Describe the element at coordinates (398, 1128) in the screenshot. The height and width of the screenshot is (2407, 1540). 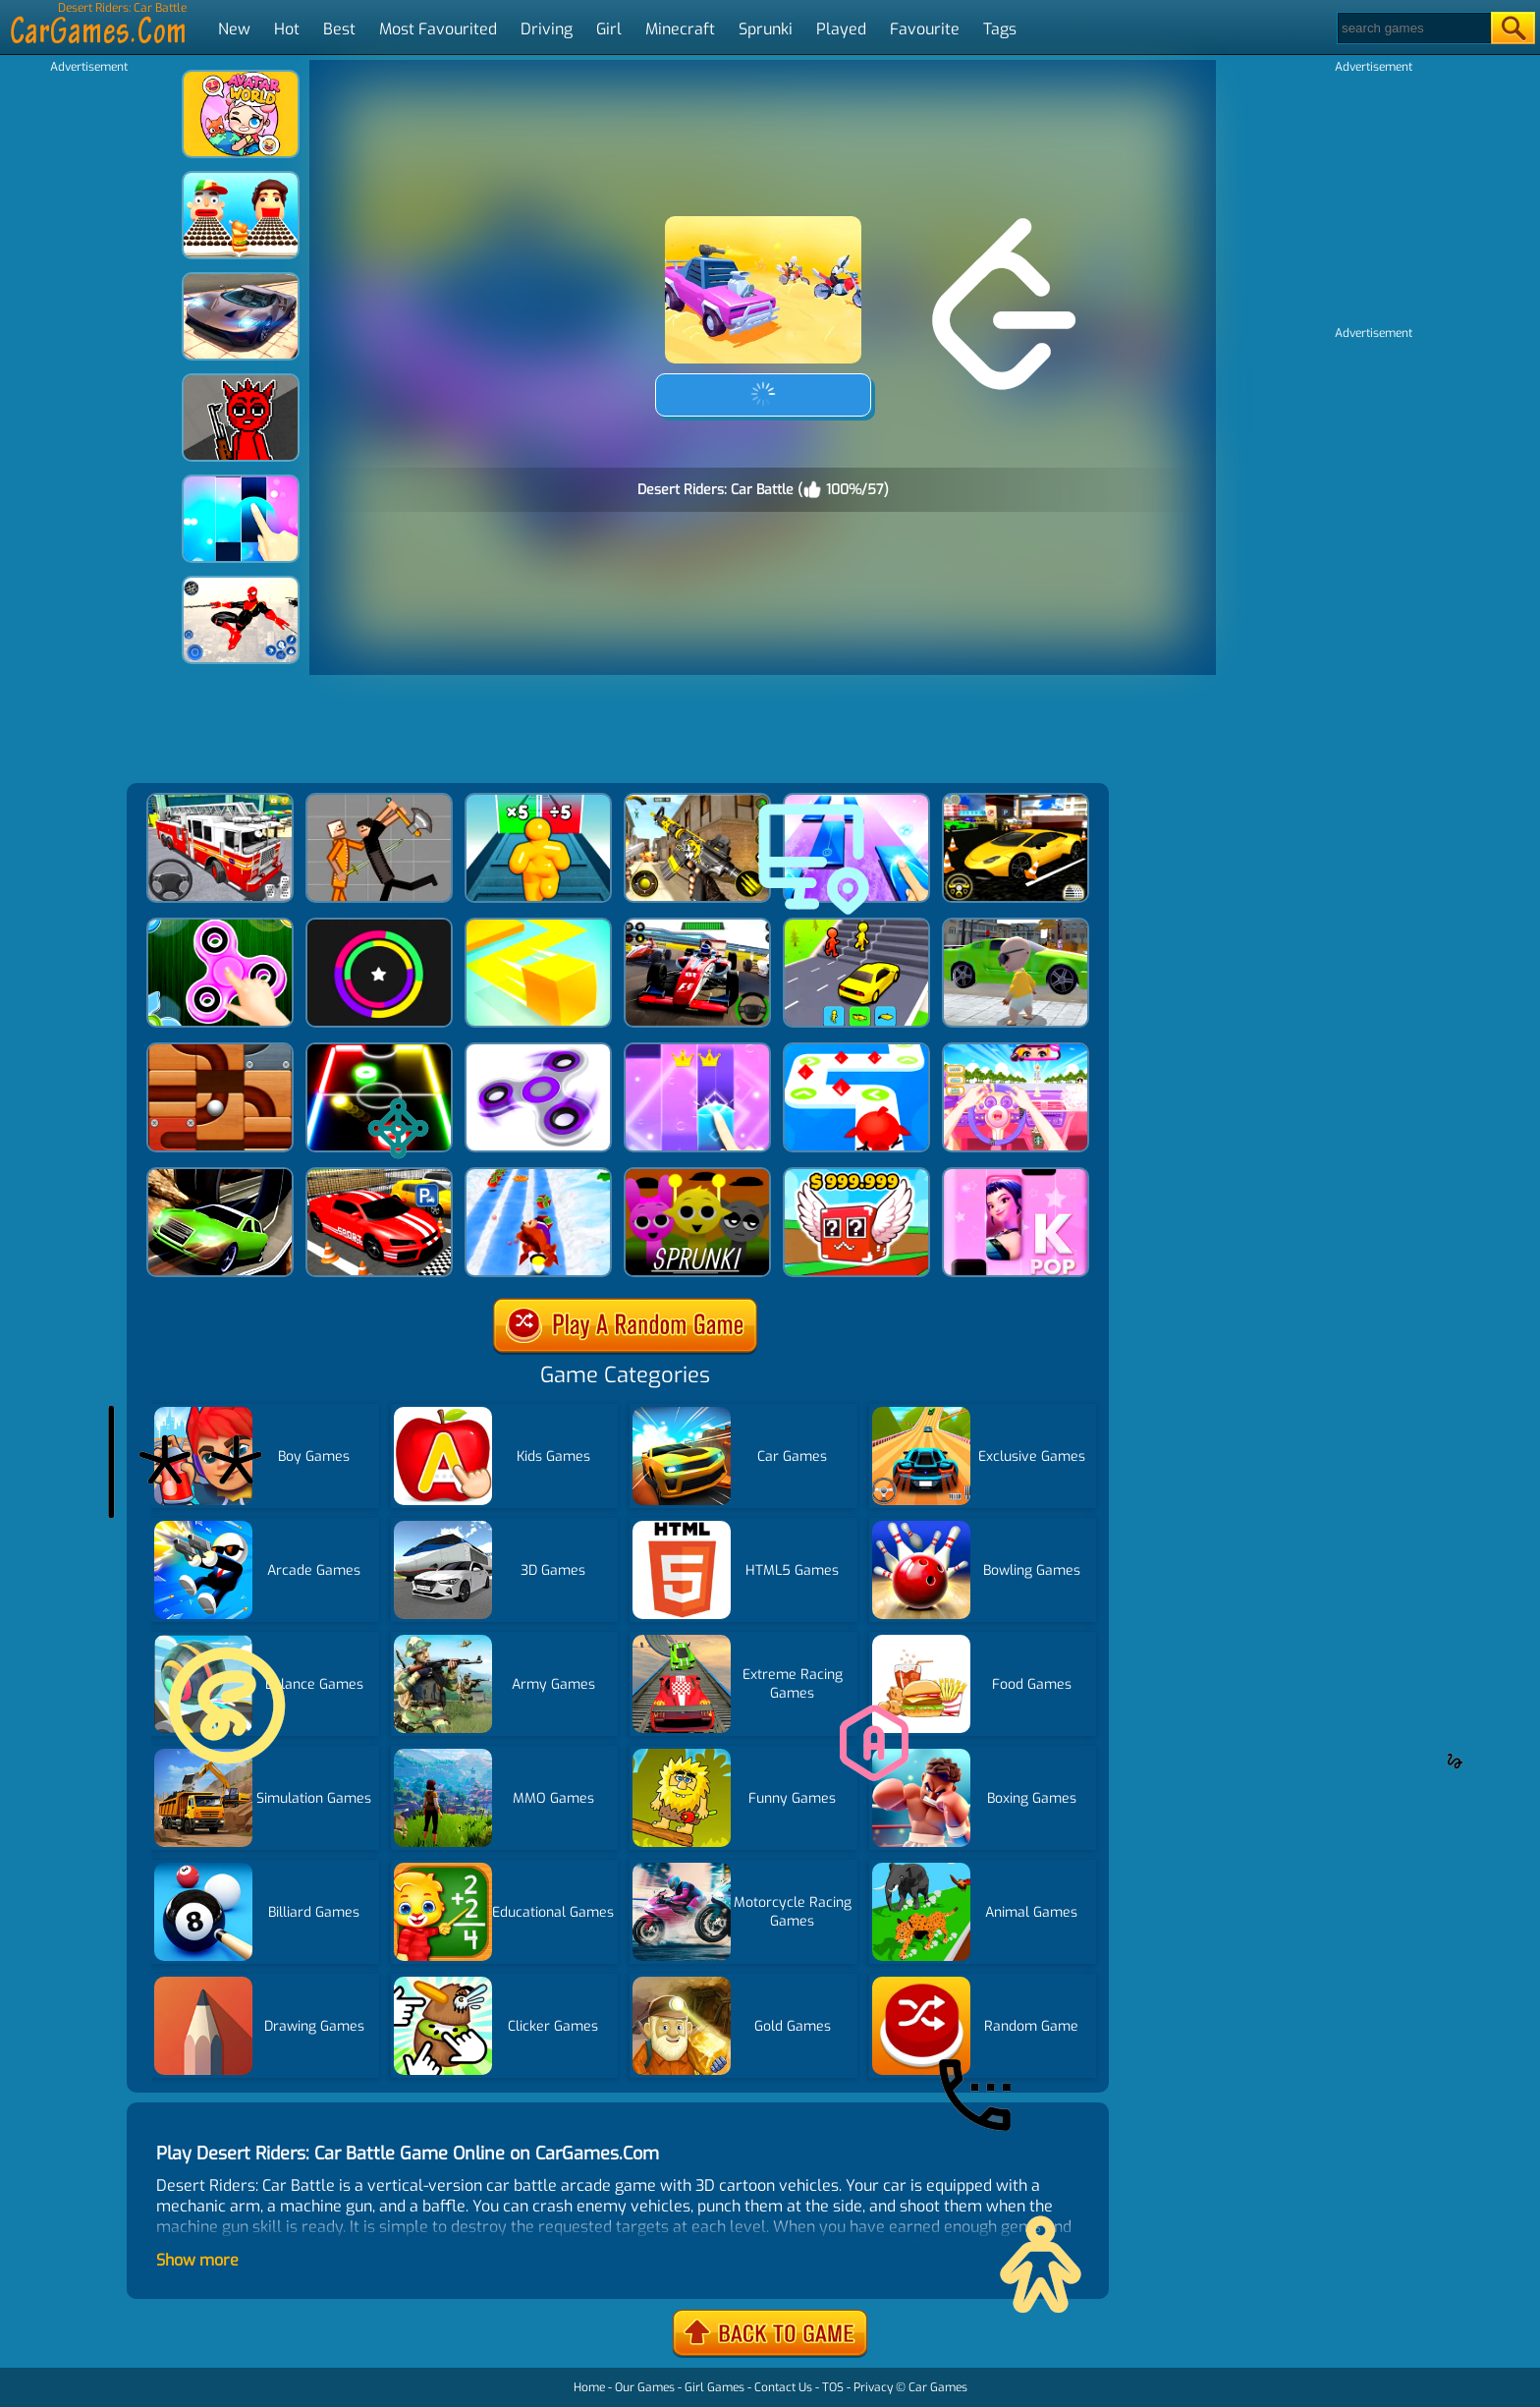
I see `view star-ring network topology` at that location.